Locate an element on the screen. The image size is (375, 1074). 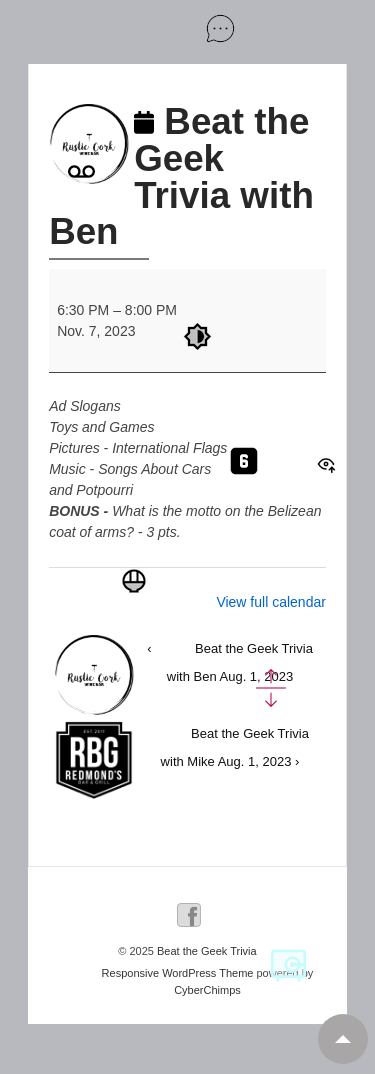
increase visibility or show more details is located at coordinates (326, 464).